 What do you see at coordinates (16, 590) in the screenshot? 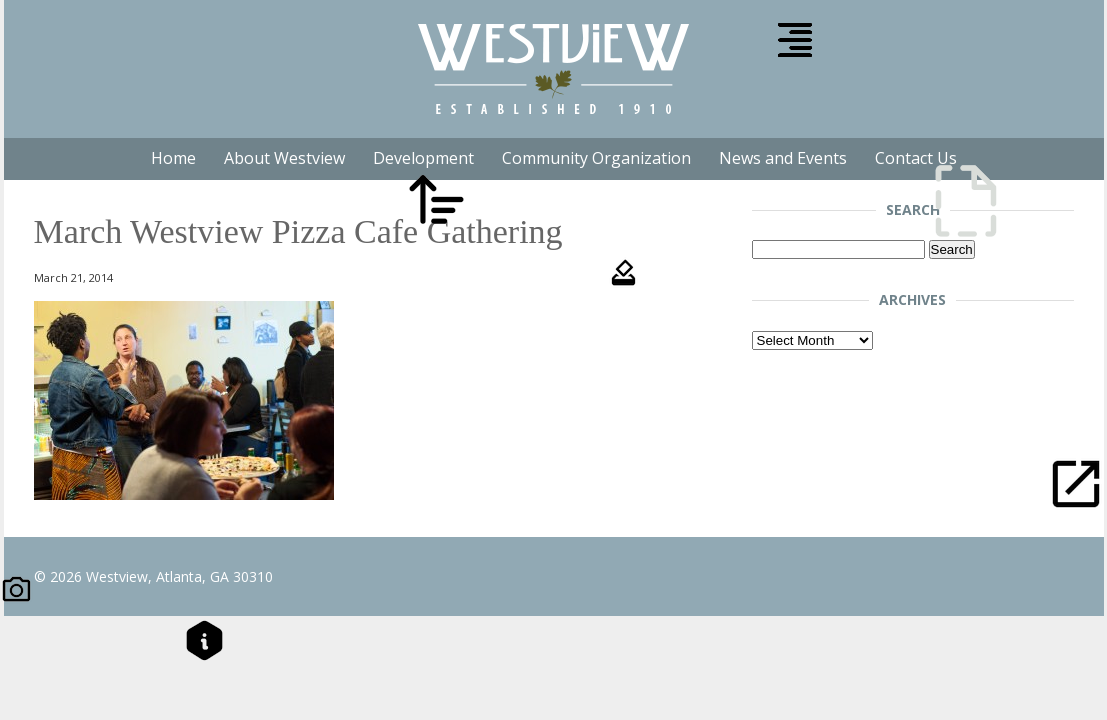
I see `take a photo` at bounding box center [16, 590].